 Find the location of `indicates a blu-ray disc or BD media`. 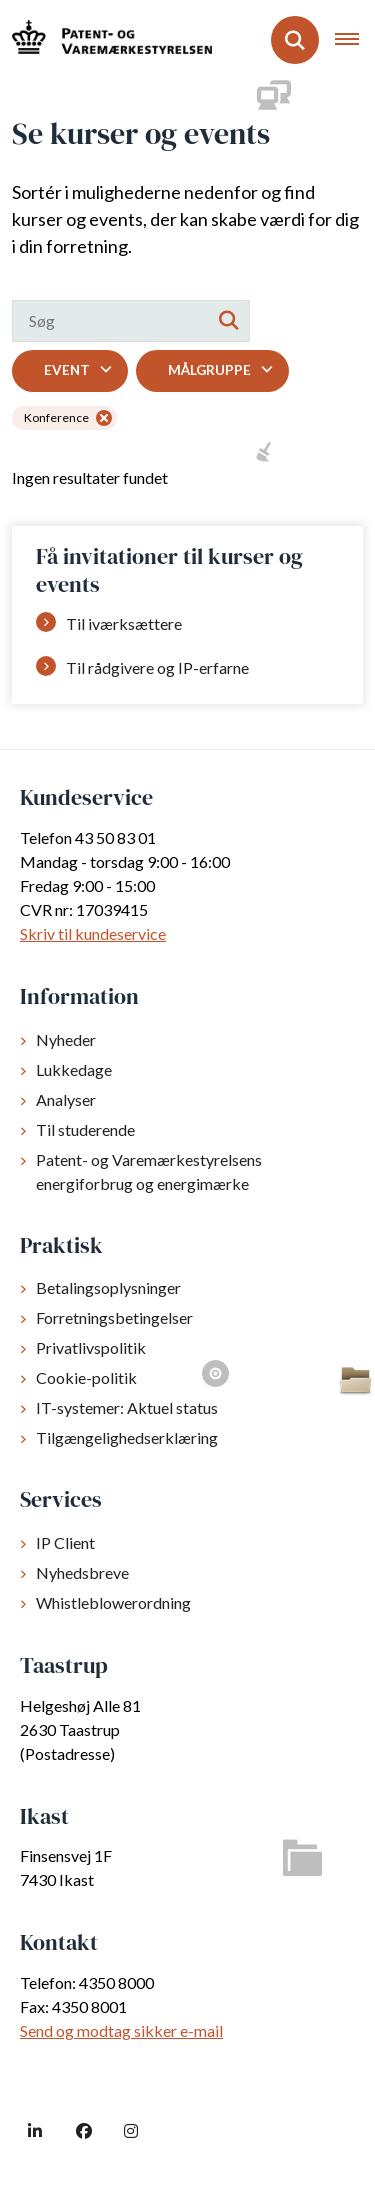

indicates a blu-ray disc or BD media is located at coordinates (215, 1373).